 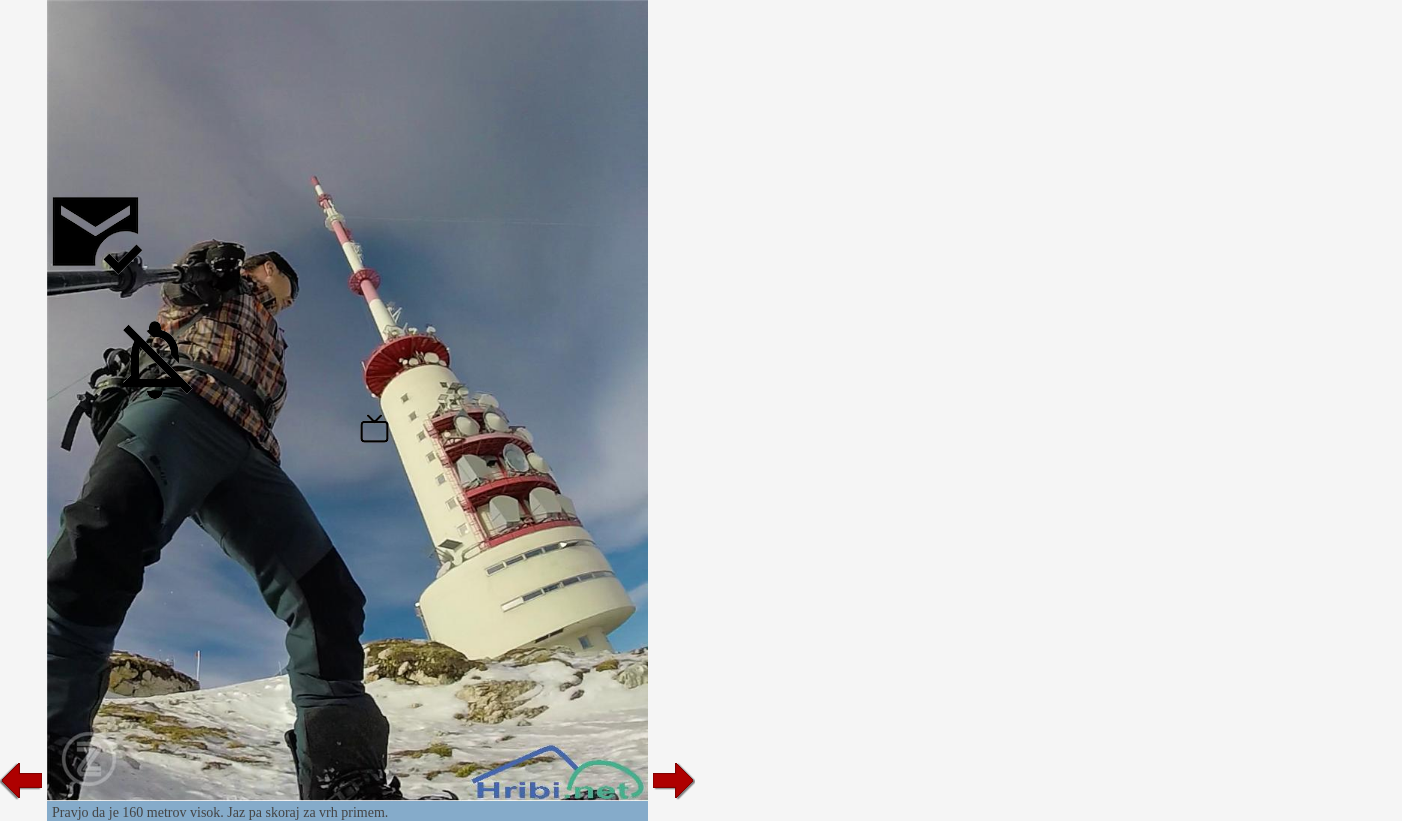 I want to click on mute notifications, so click(x=155, y=359).